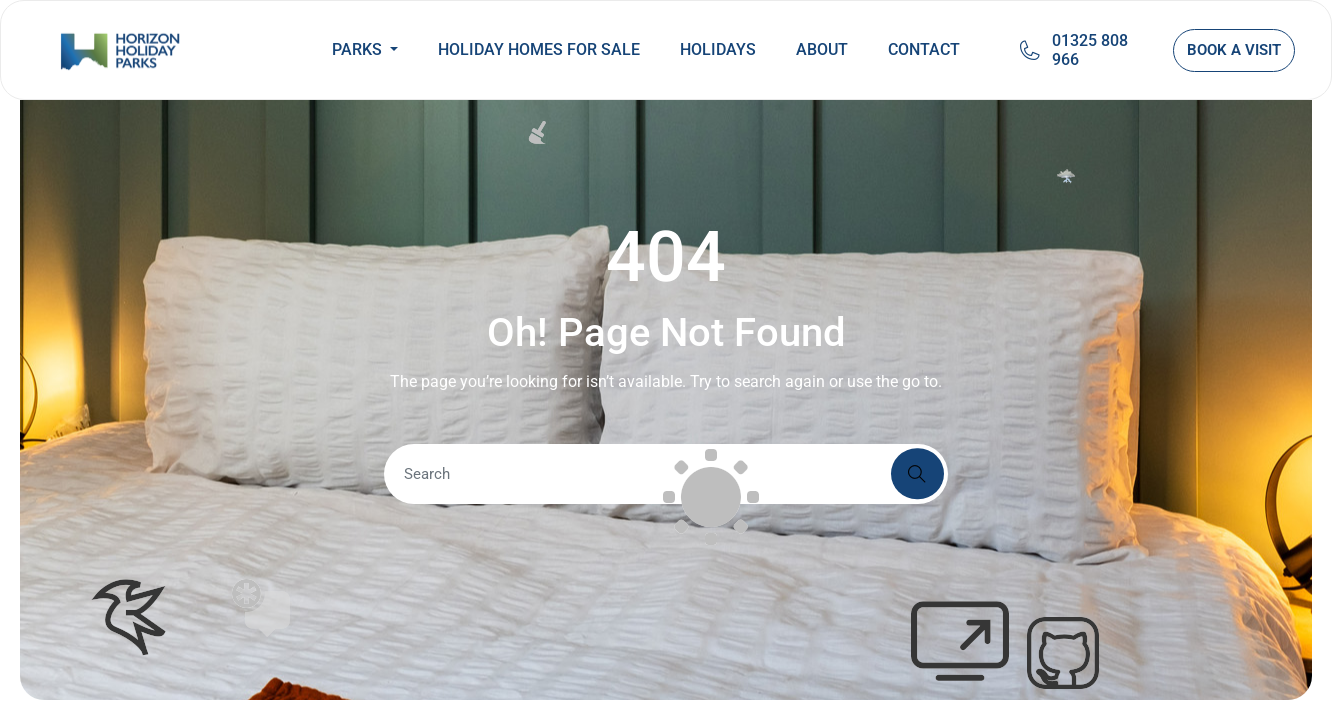  Describe the element at coordinates (1066, 175) in the screenshot. I see `indicates stormy weather conditions` at that location.